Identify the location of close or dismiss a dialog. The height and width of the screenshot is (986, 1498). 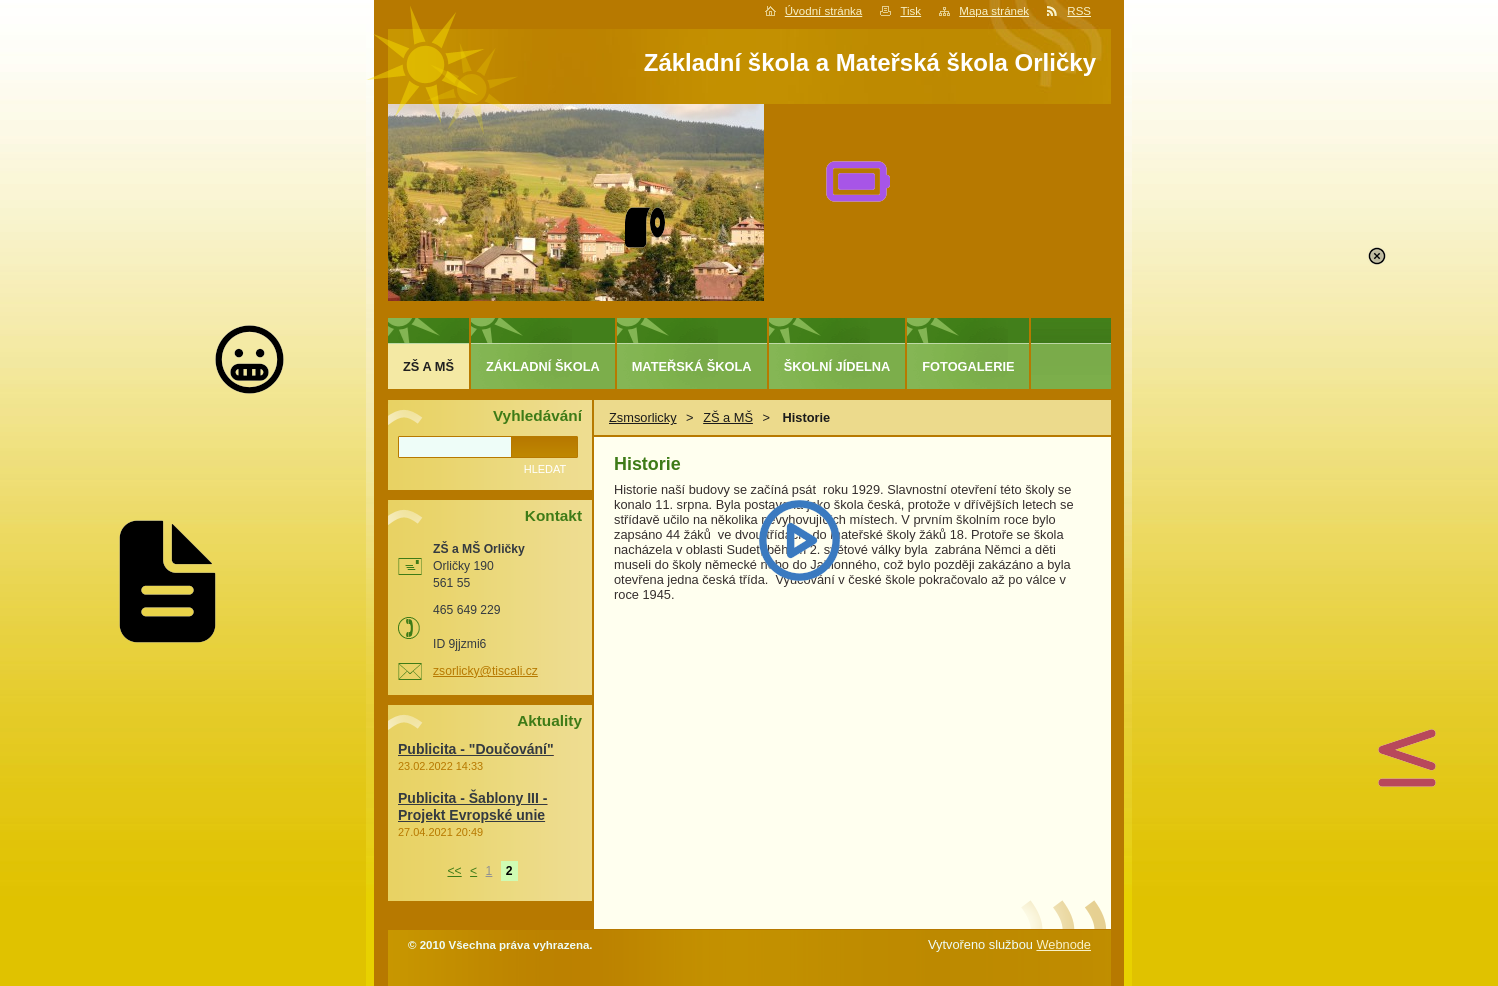
(1377, 256).